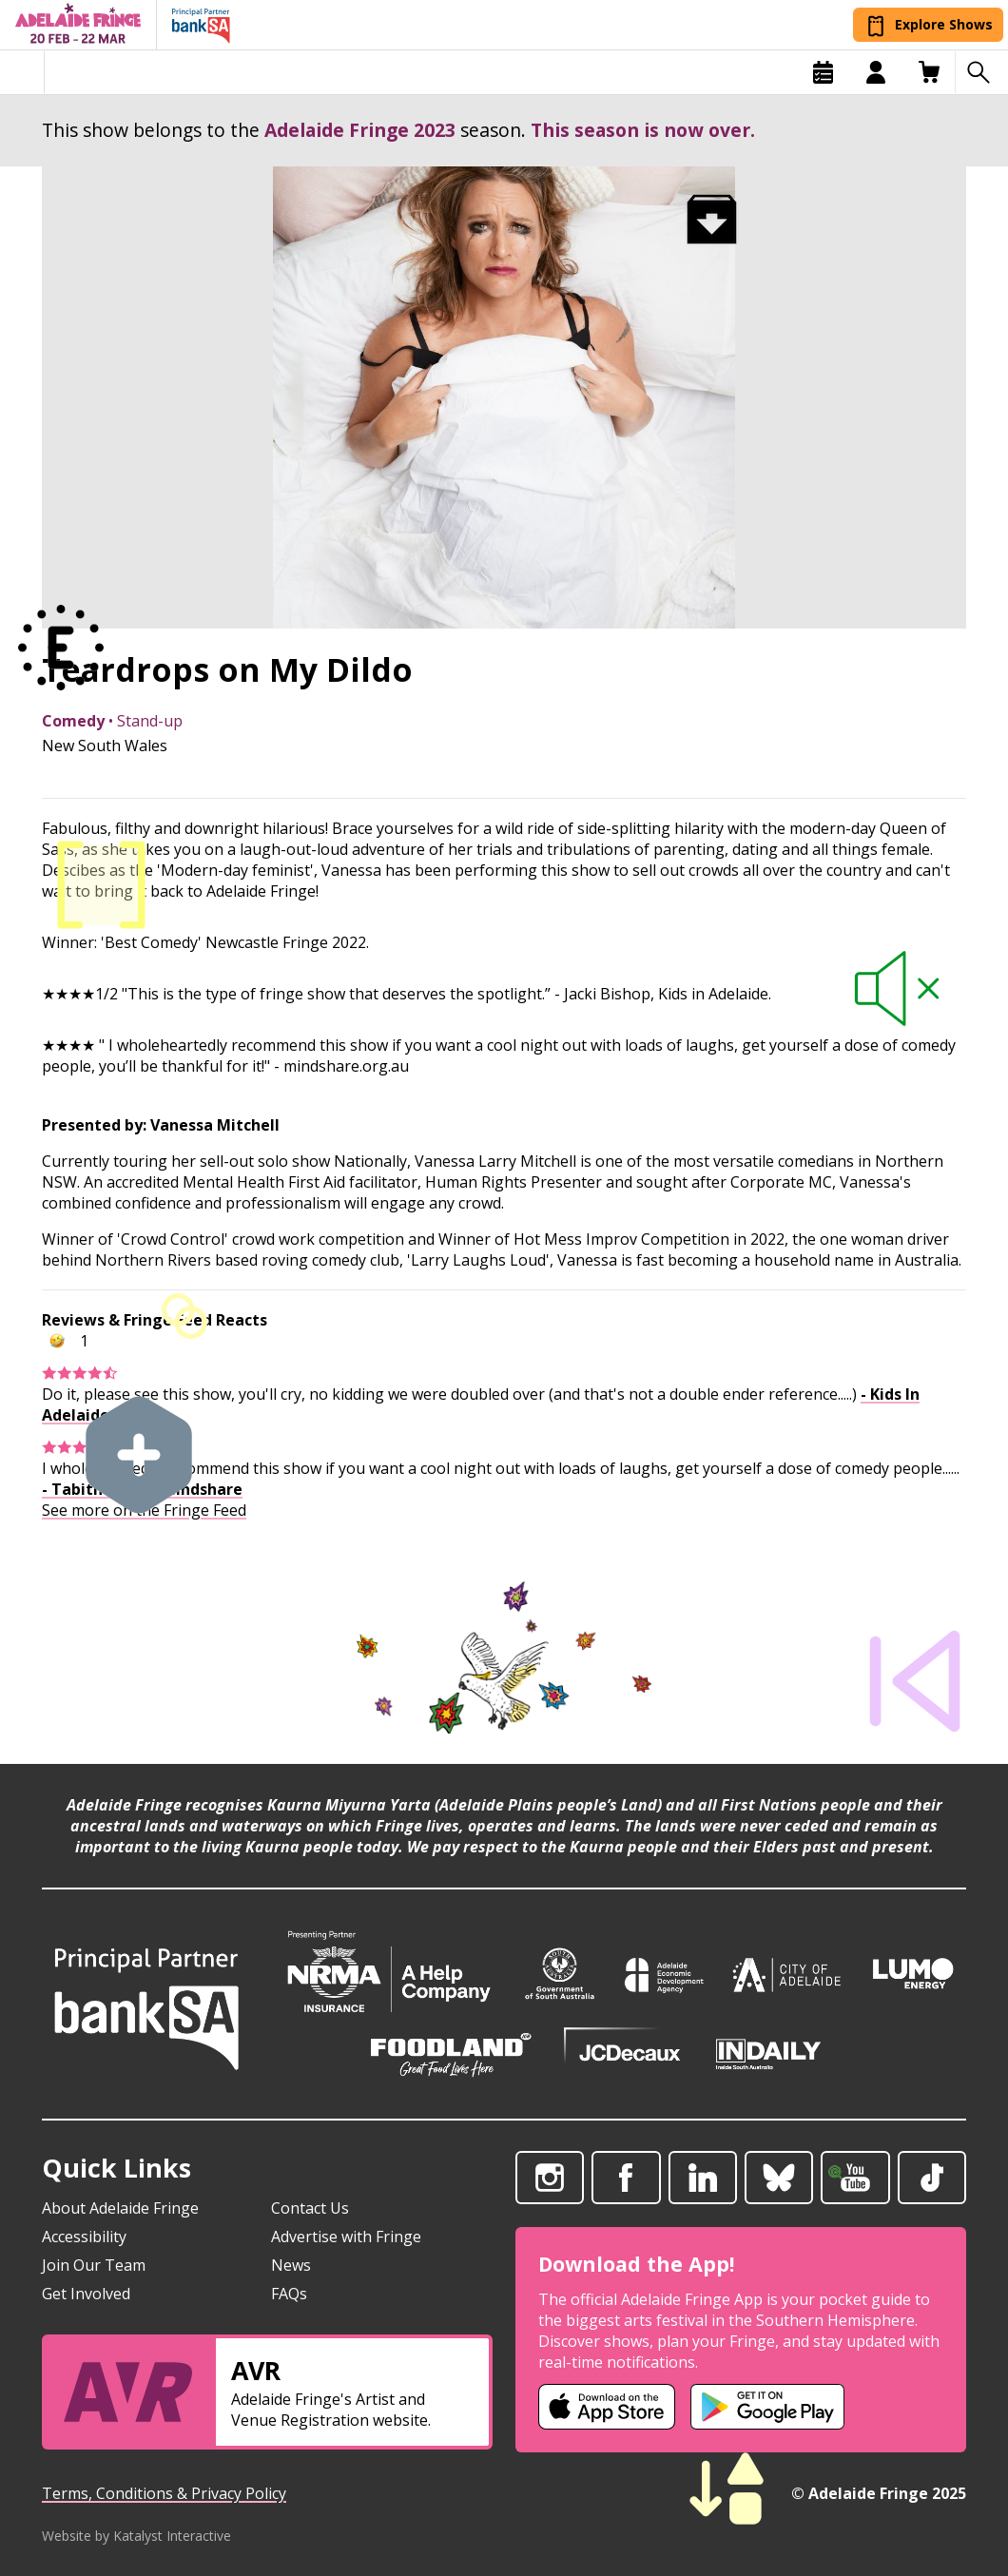 Image resolution: width=1008 pixels, height=2576 pixels. I want to click on skip to previous track, so click(915, 1681).